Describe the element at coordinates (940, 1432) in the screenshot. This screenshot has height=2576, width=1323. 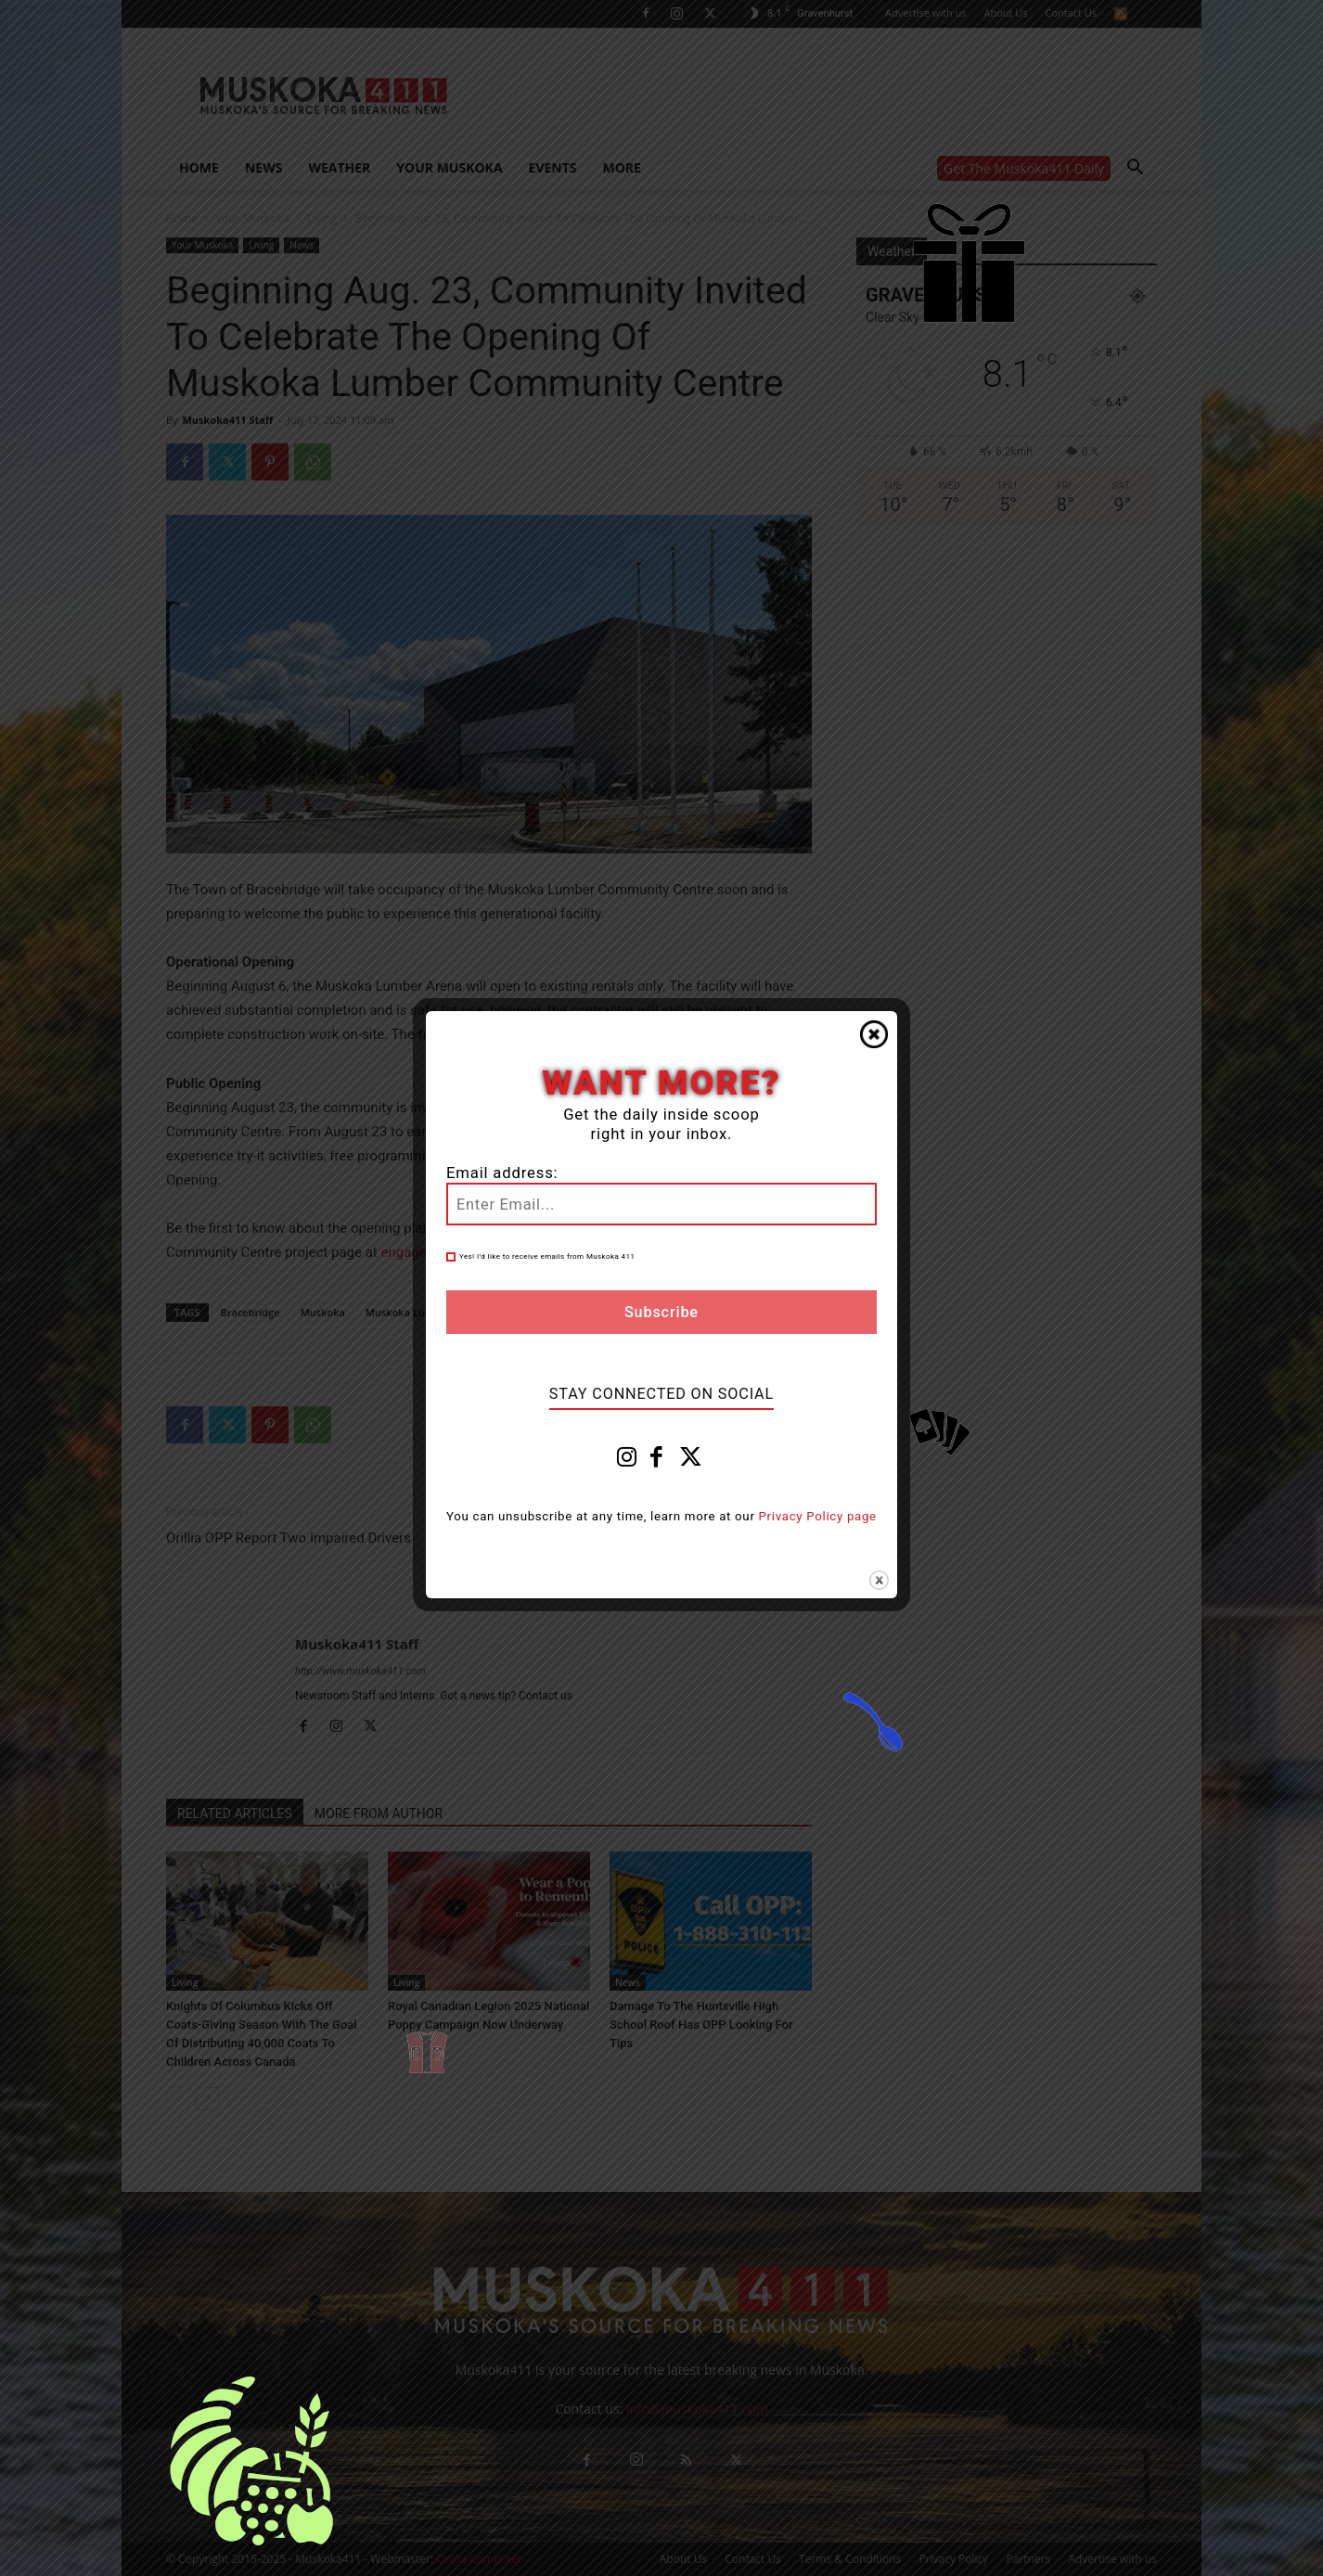
I see `access card games or poker` at that location.